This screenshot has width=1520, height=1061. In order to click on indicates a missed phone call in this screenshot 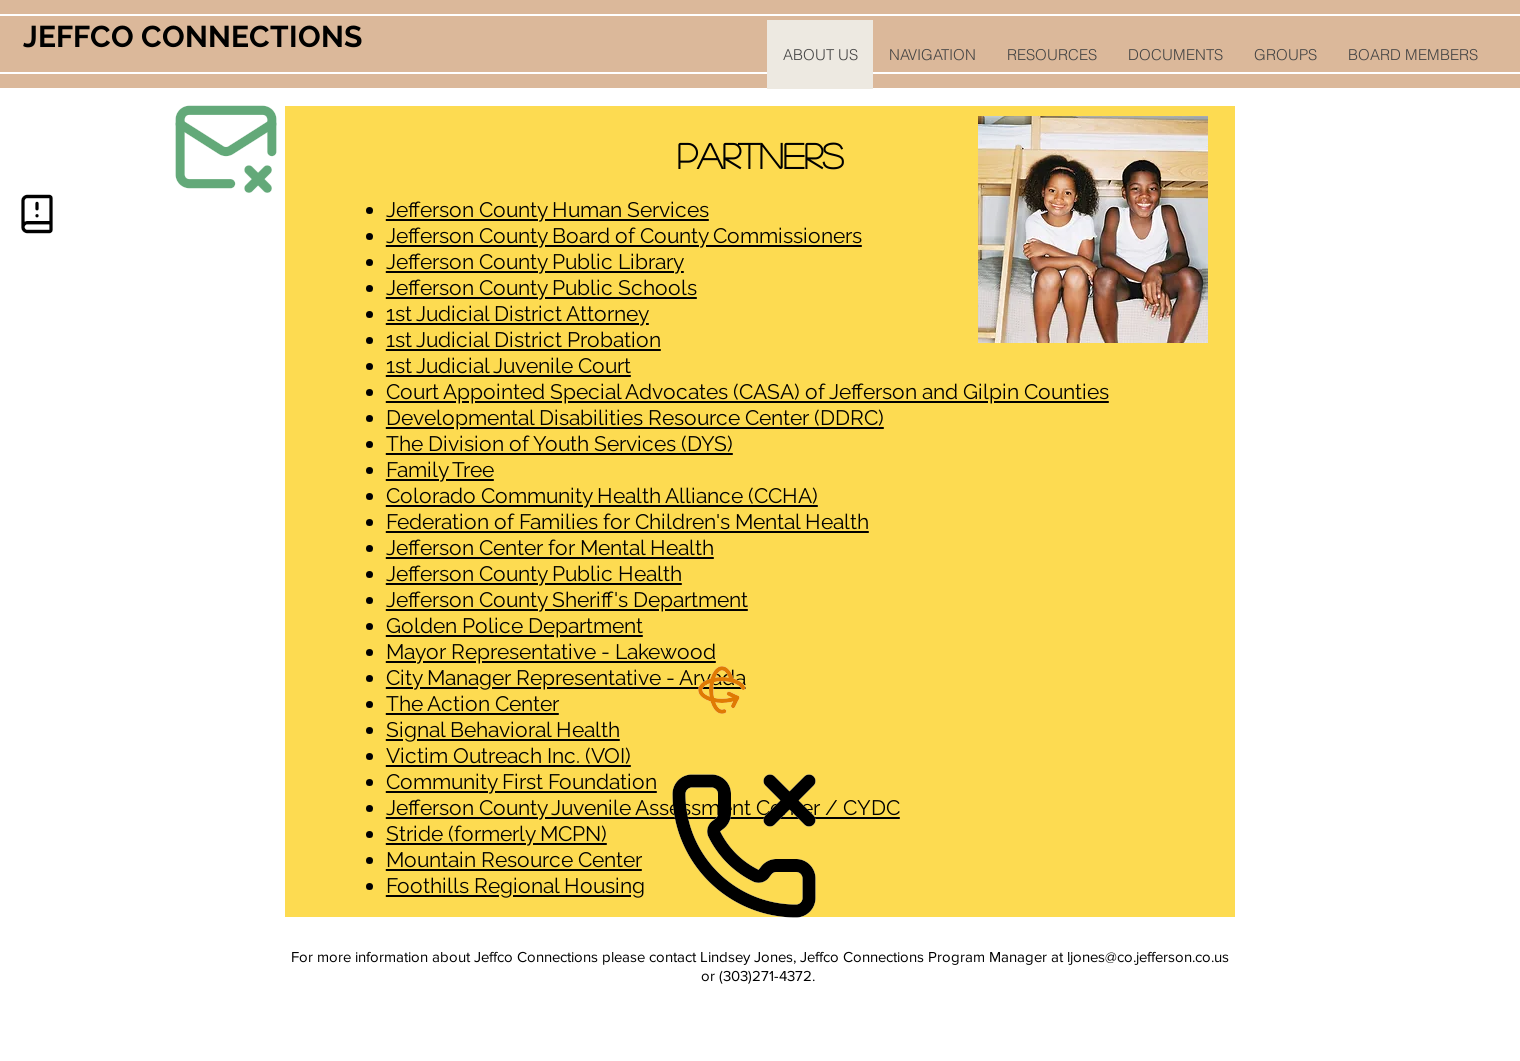, I will do `click(744, 846)`.